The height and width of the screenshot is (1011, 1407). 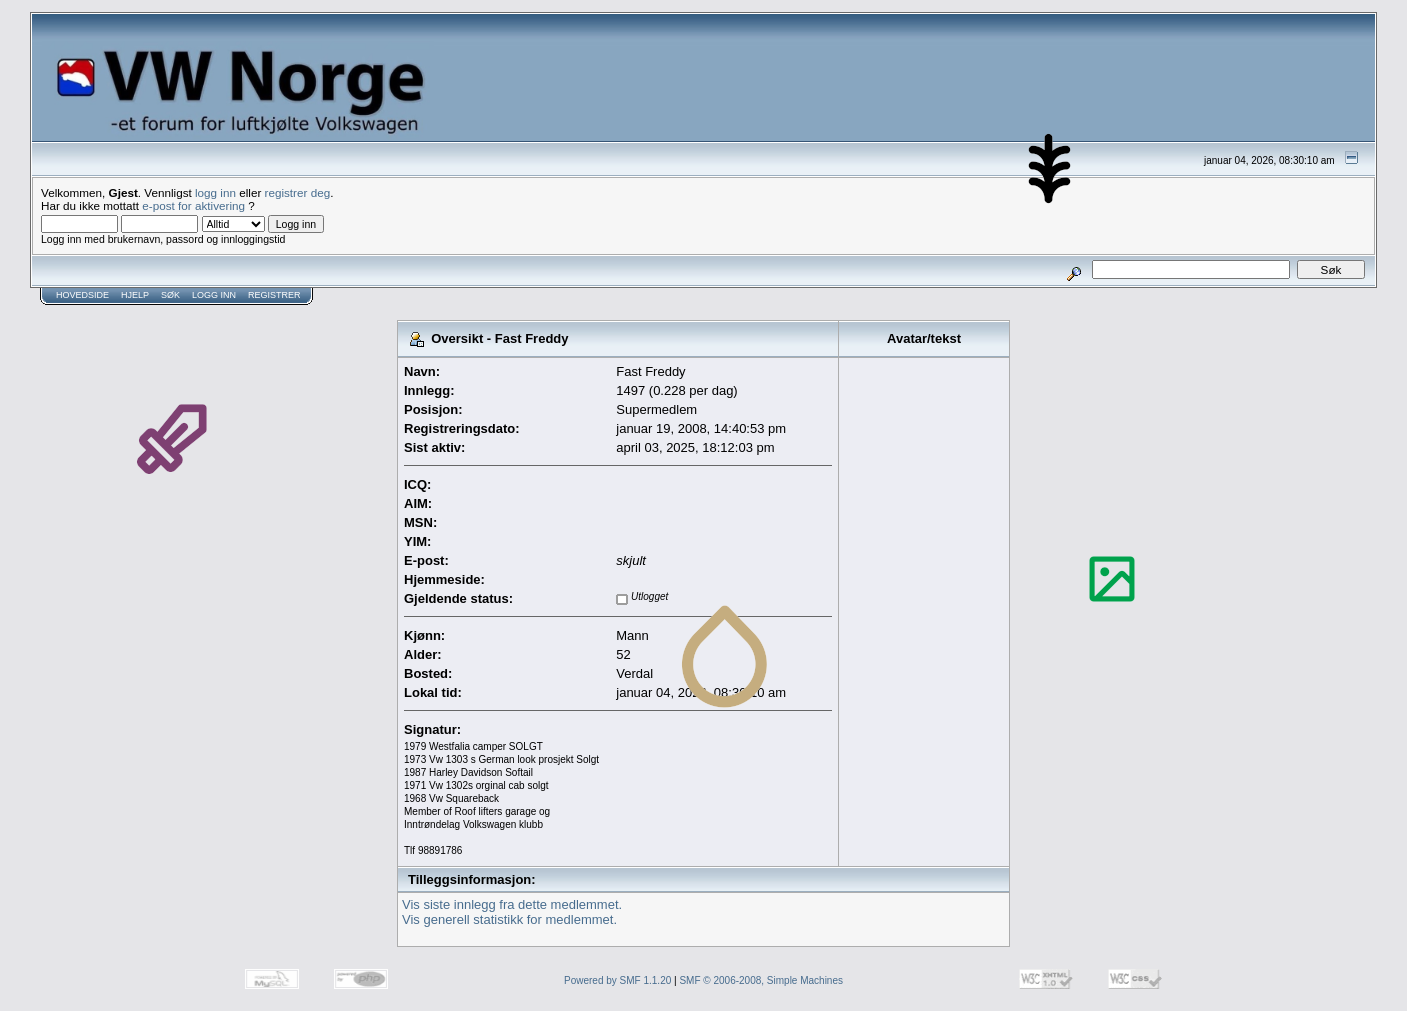 What do you see at coordinates (1048, 169) in the screenshot?
I see `view growth metrics or analytics` at bounding box center [1048, 169].